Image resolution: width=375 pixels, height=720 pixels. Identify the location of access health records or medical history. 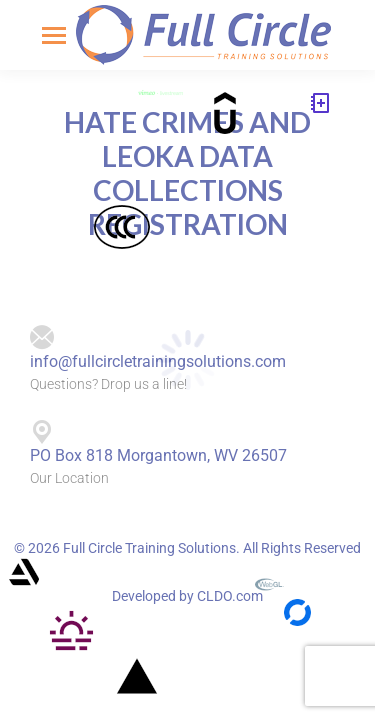
(320, 103).